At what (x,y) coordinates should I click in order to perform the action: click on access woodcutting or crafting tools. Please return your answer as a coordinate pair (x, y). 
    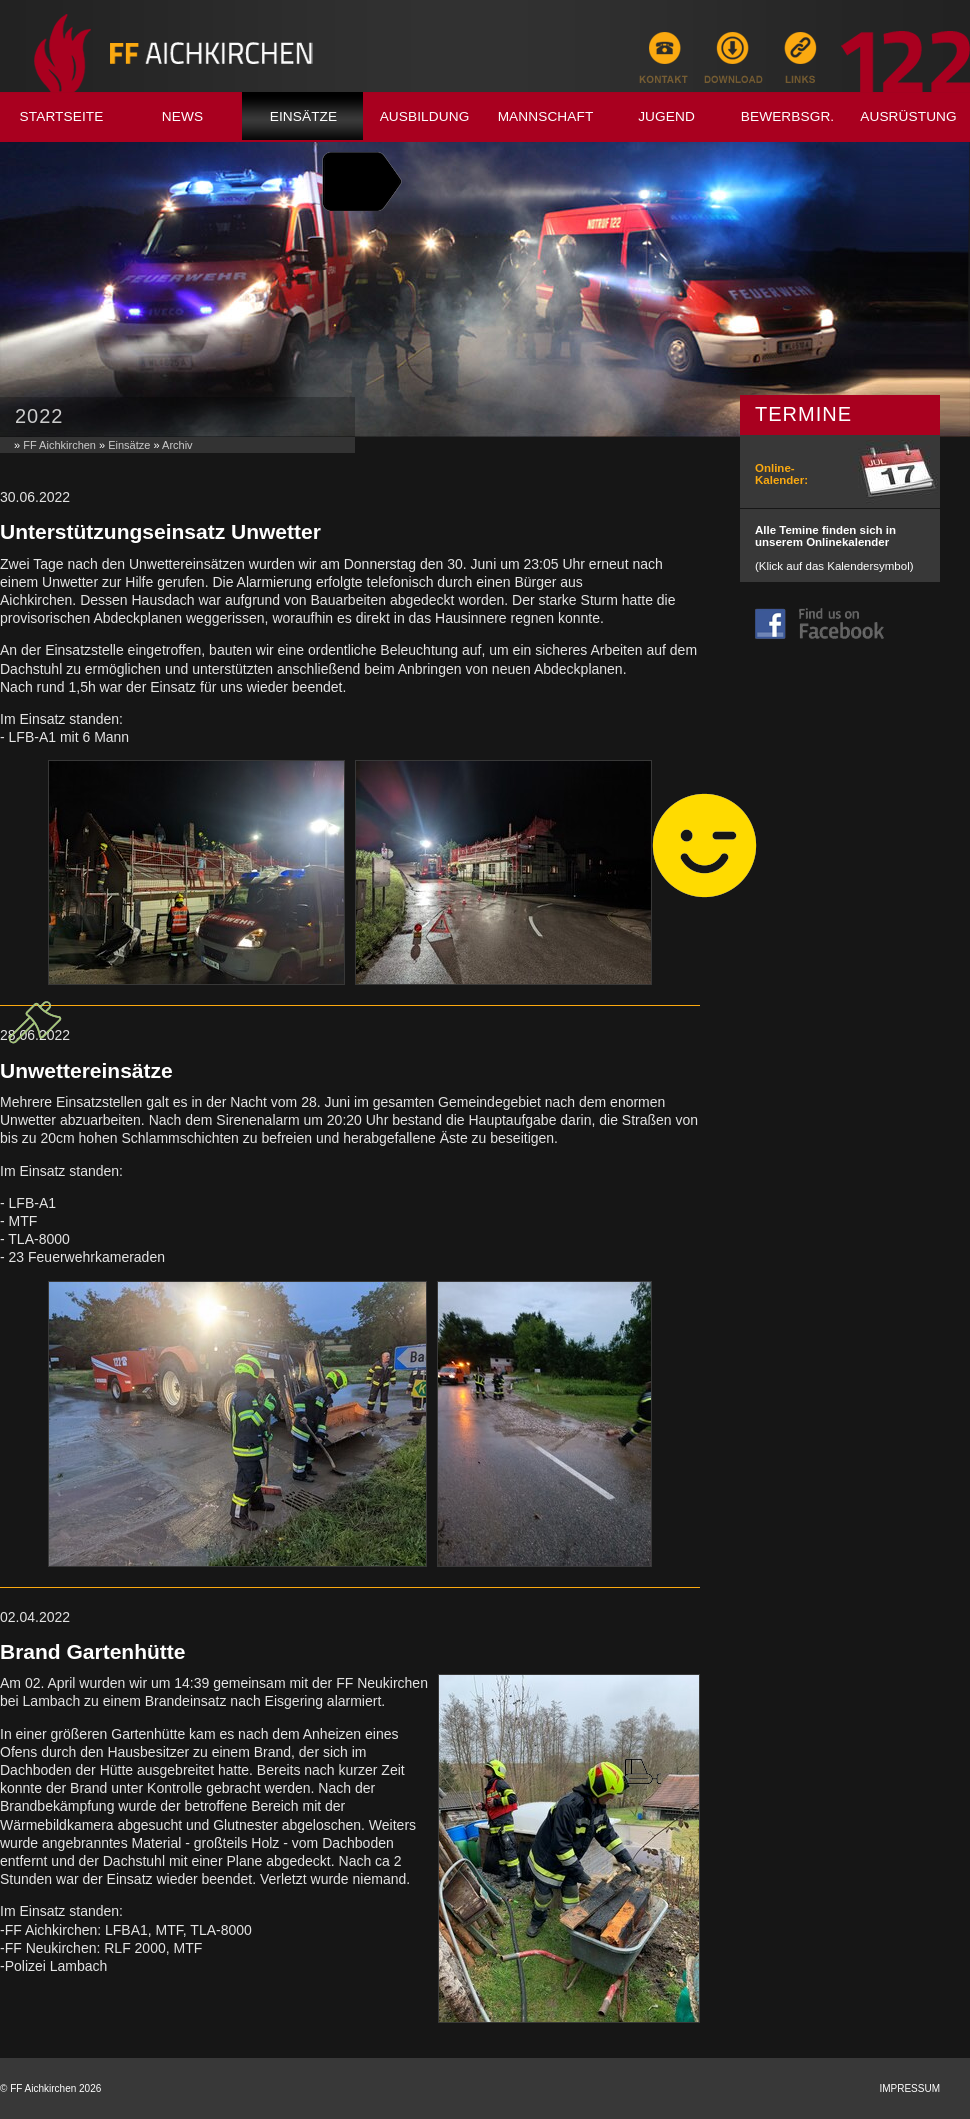
    Looking at the image, I should click on (35, 1024).